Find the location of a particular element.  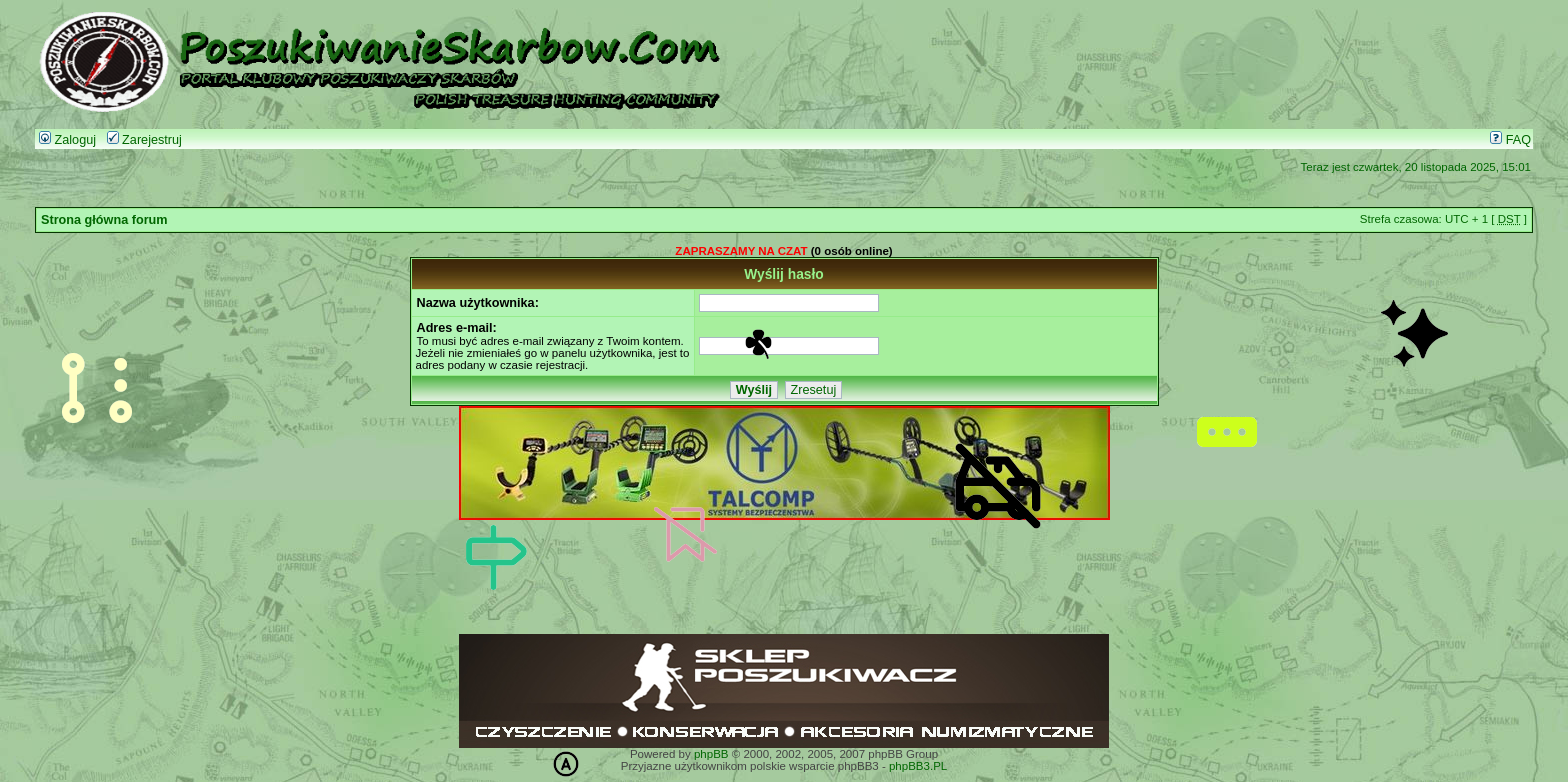

indicates AI-generated or enhanced content is located at coordinates (1414, 333).